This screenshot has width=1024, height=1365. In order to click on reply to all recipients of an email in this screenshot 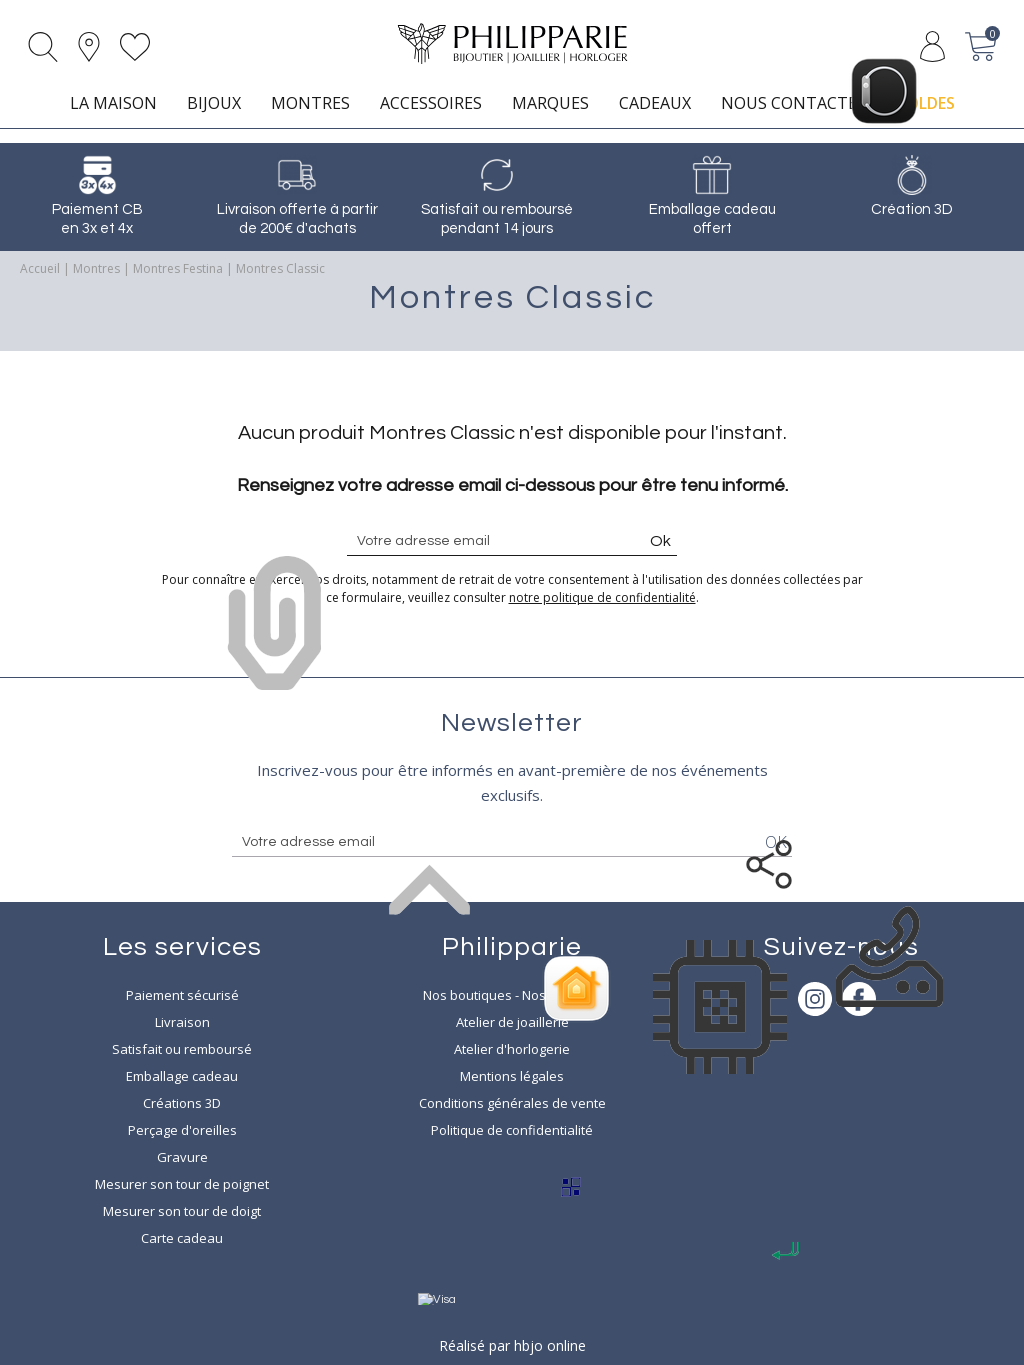, I will do `click(785, 1249)`.